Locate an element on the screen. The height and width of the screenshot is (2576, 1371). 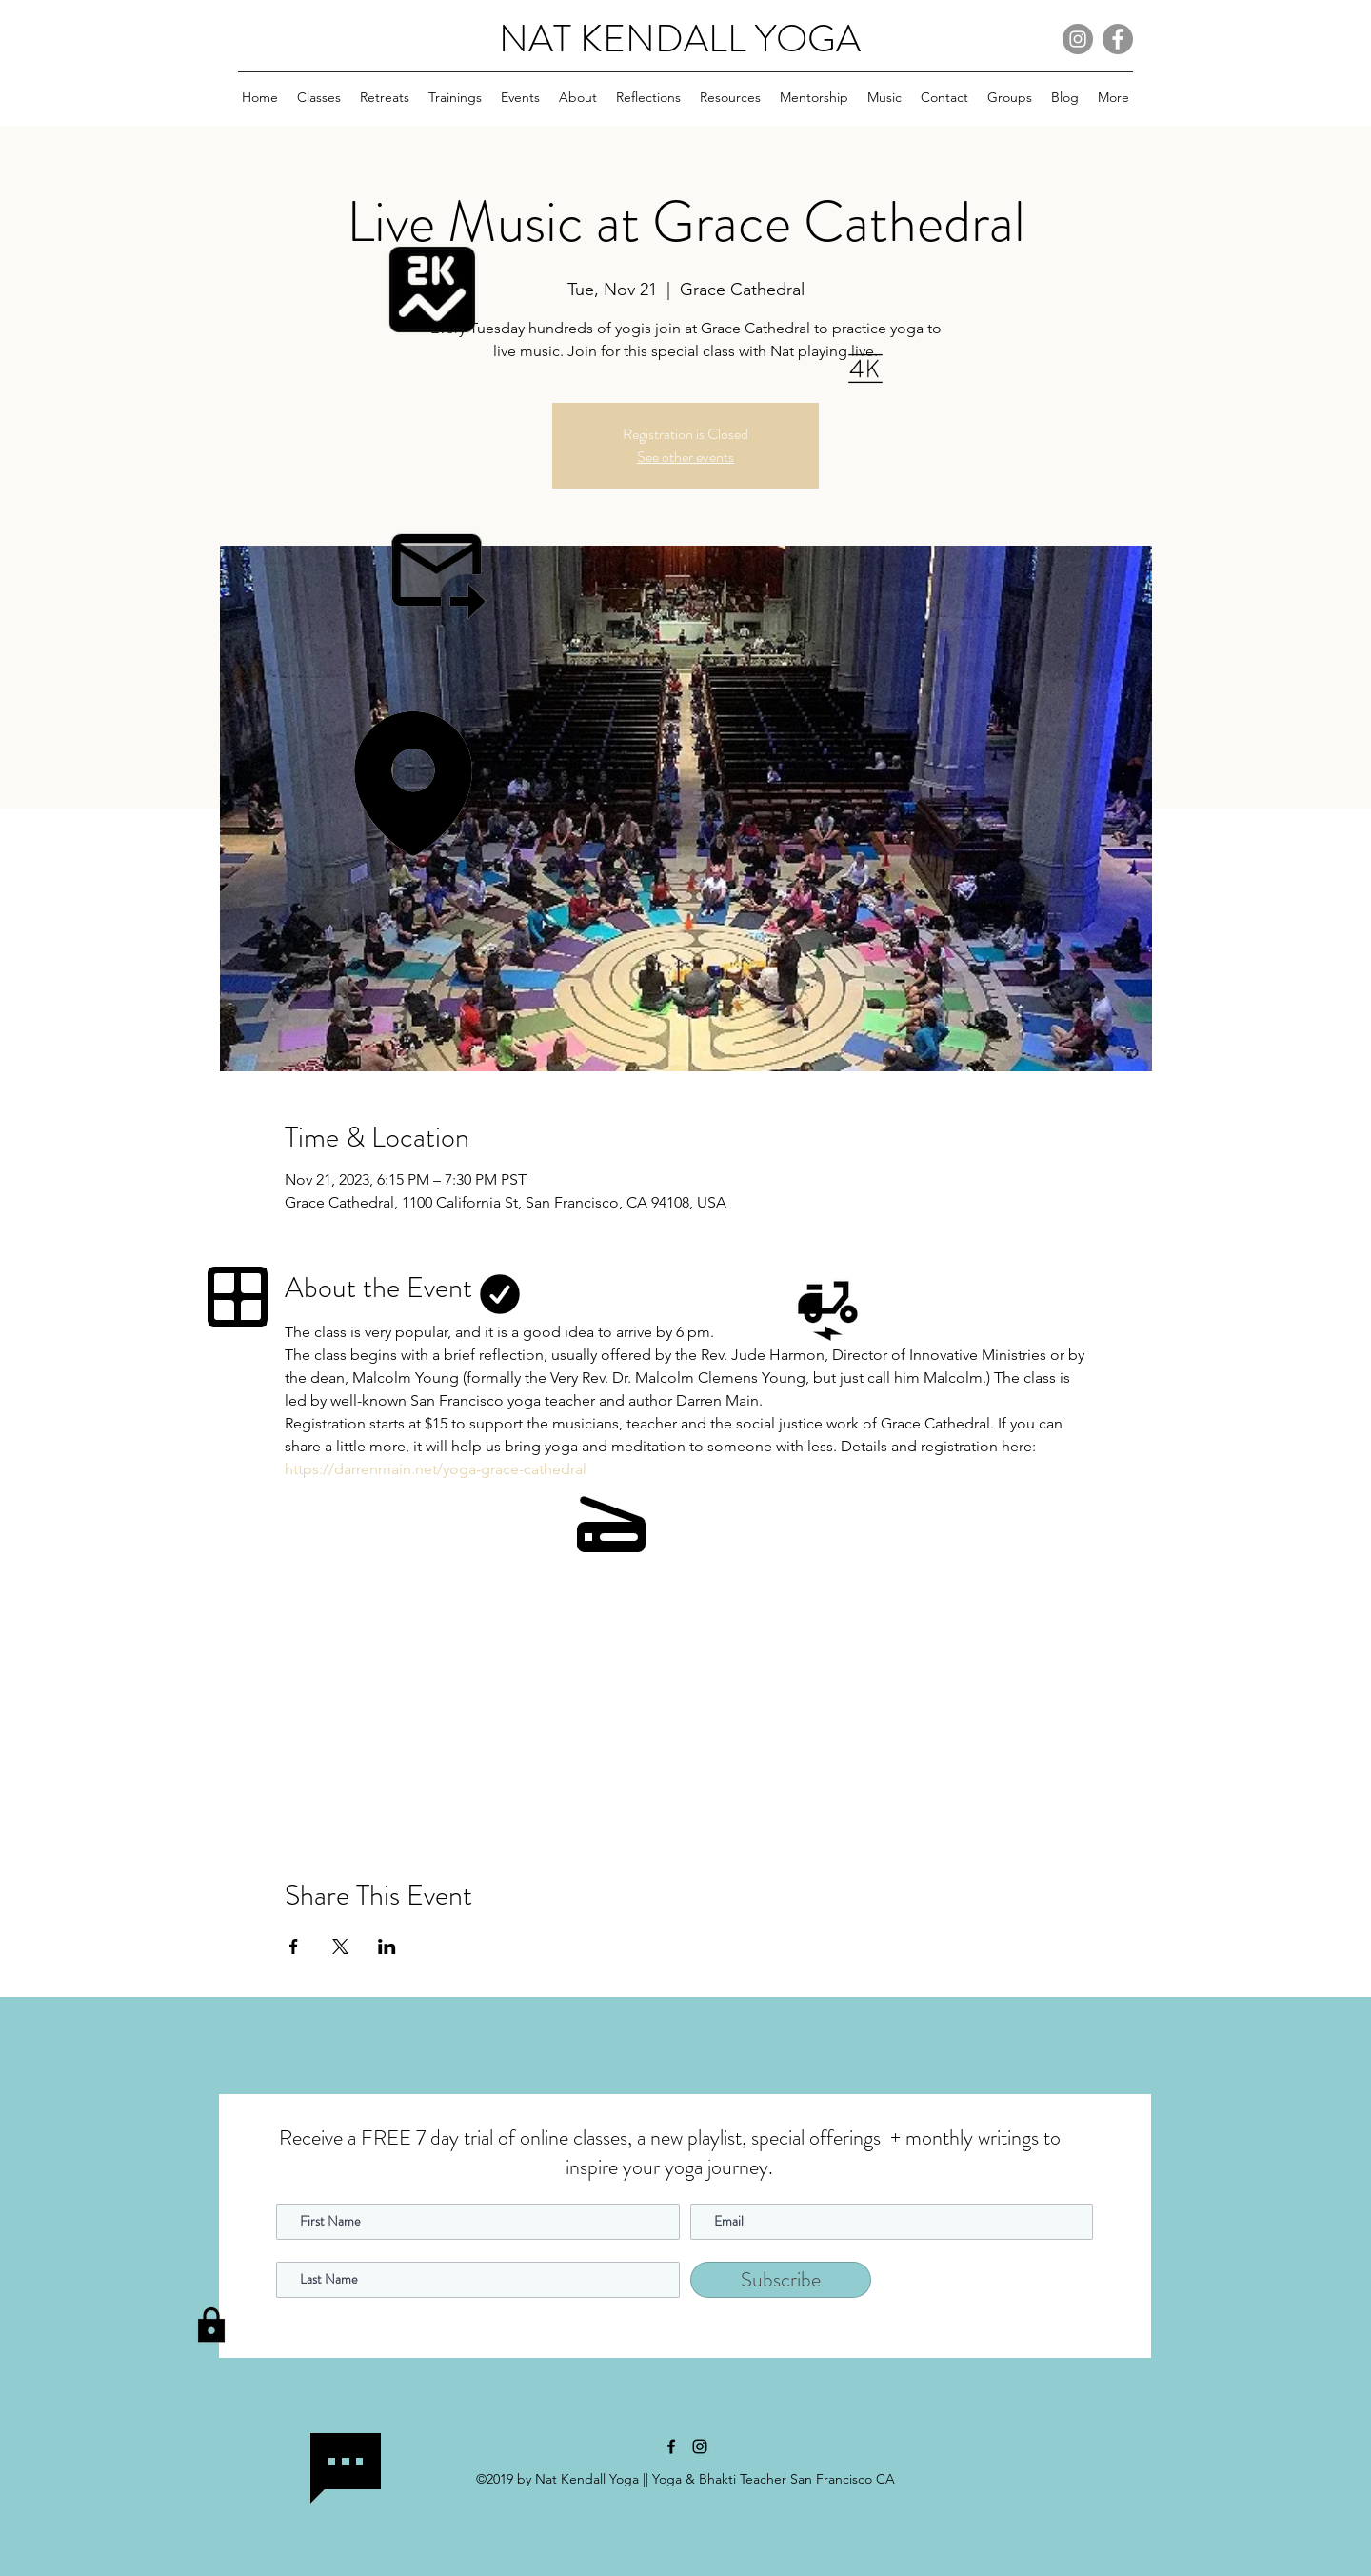
view score or performance metrics is located at coordinates (432, 290).